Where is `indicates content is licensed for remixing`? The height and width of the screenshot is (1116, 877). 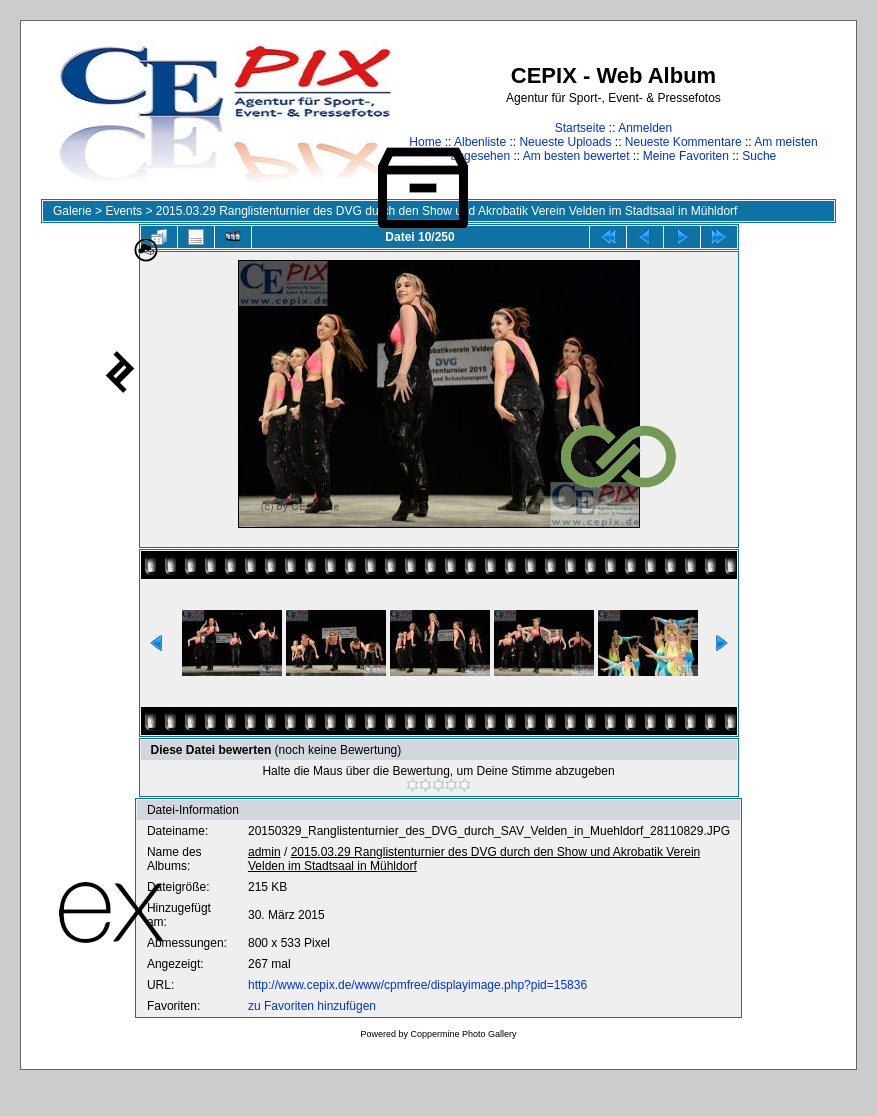 indicates content is licensed for remixing is located at coordinates (146, 250).